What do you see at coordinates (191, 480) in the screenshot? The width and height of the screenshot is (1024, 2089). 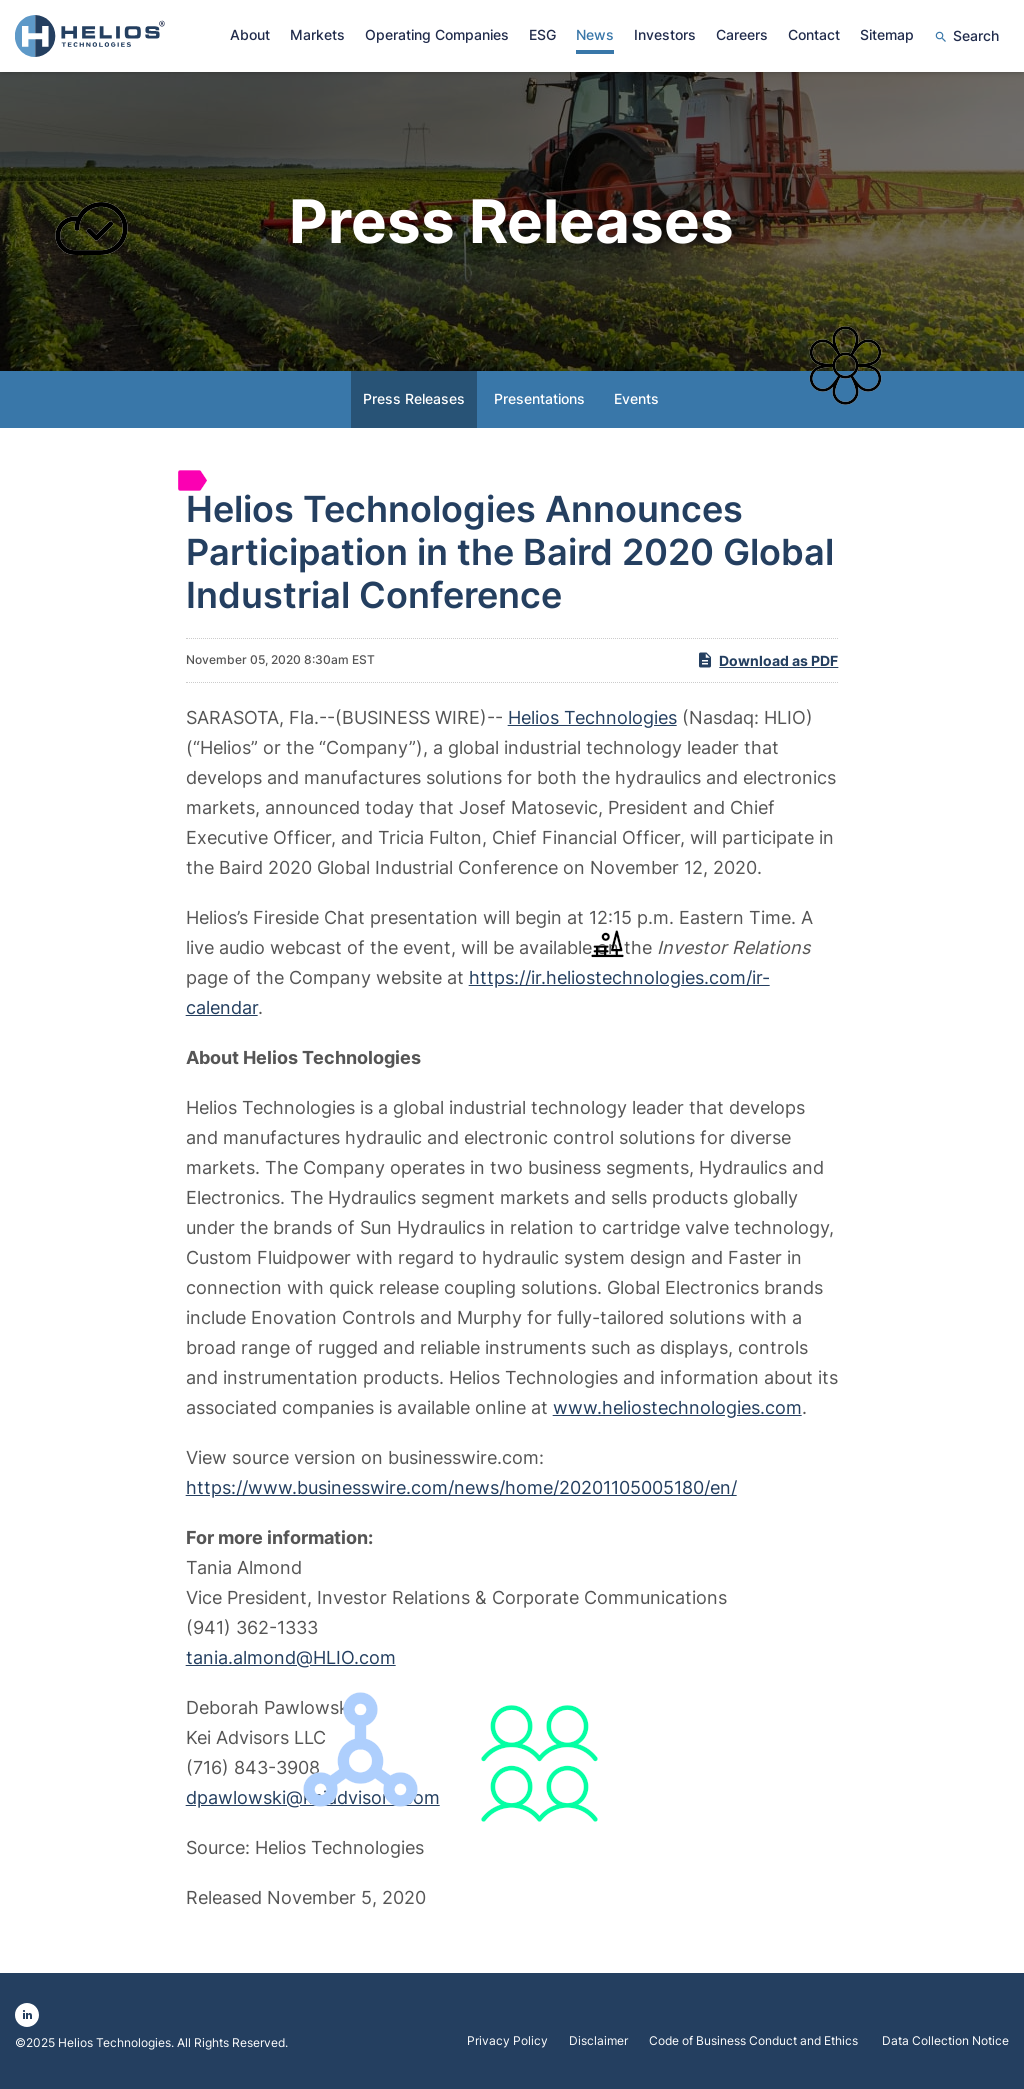 I see `add a tag or label to an item` at bounding box center [191, 480].